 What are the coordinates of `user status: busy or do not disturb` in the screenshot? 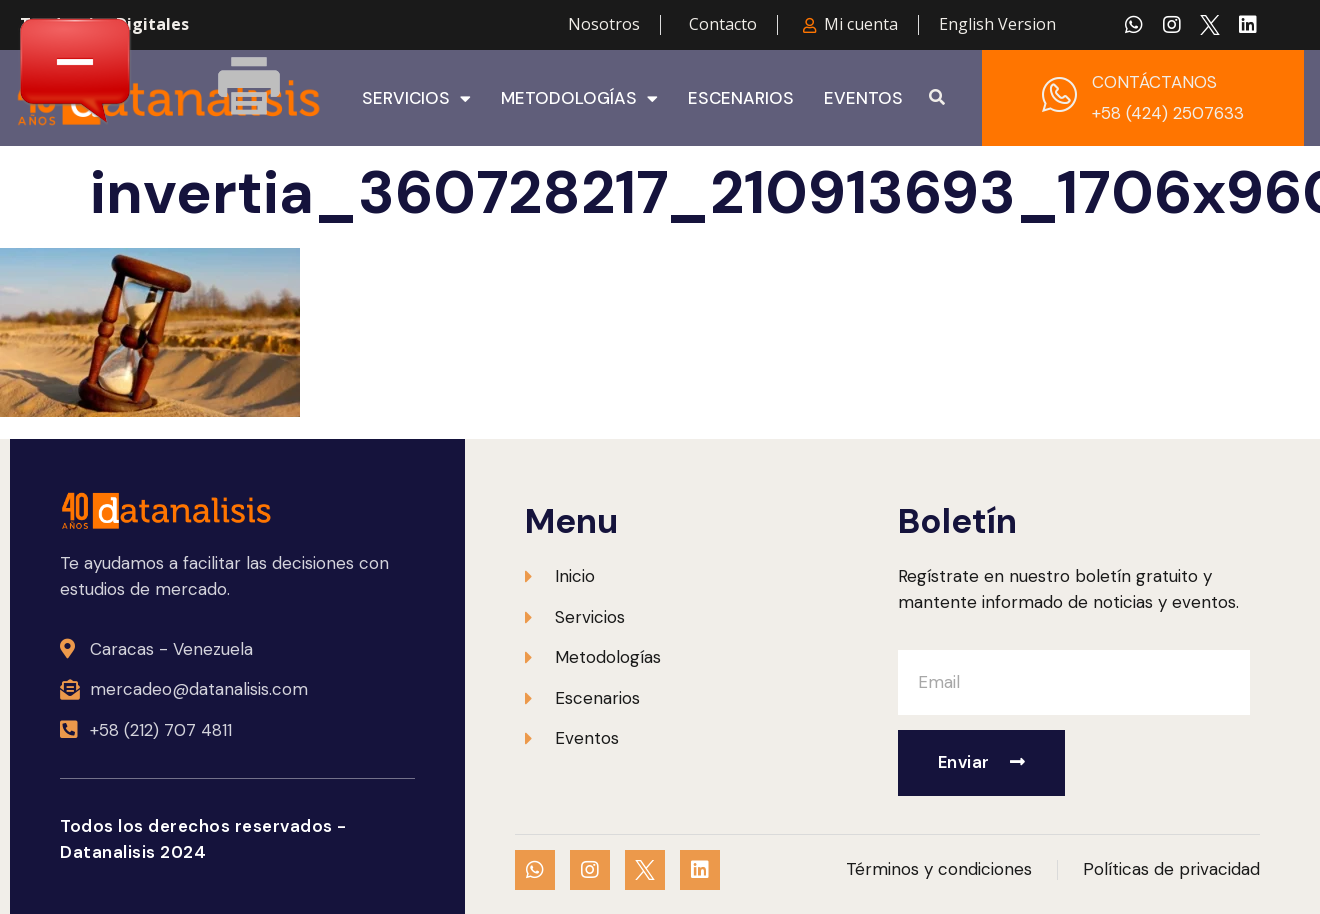 It's located at (76, 70).